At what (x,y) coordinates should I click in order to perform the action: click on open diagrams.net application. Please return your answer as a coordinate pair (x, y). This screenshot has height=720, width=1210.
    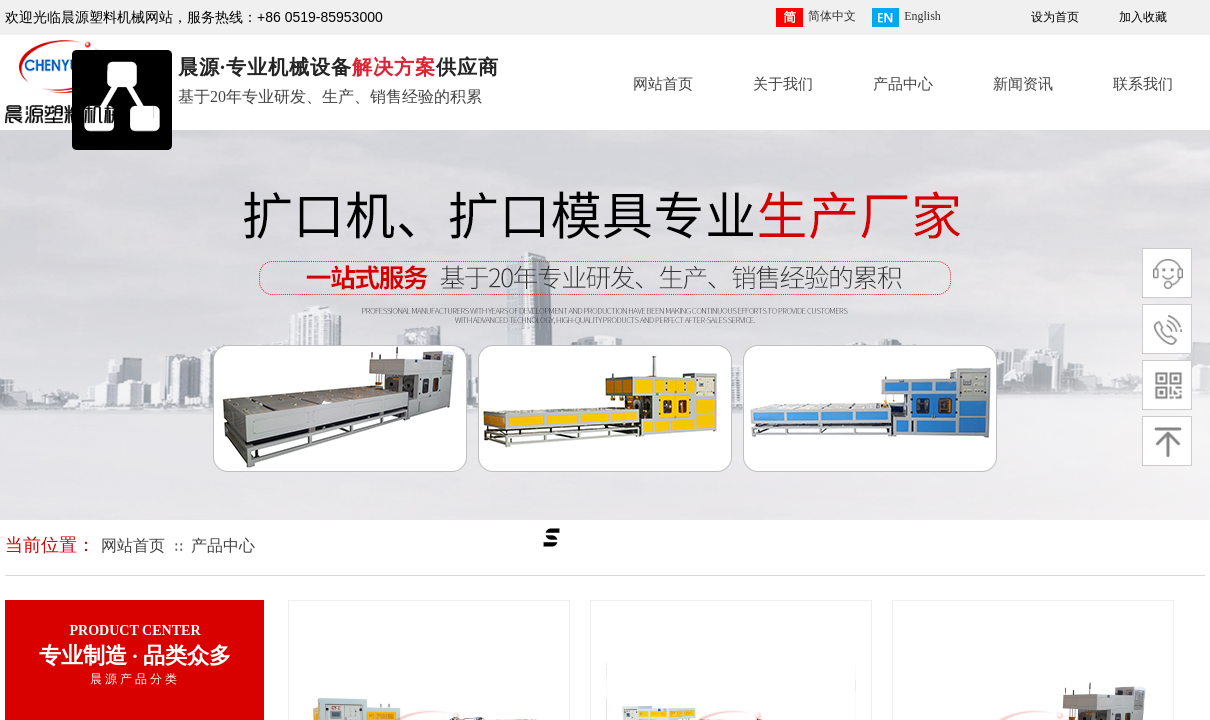
    Looking at the image, I should click on (122, 100).